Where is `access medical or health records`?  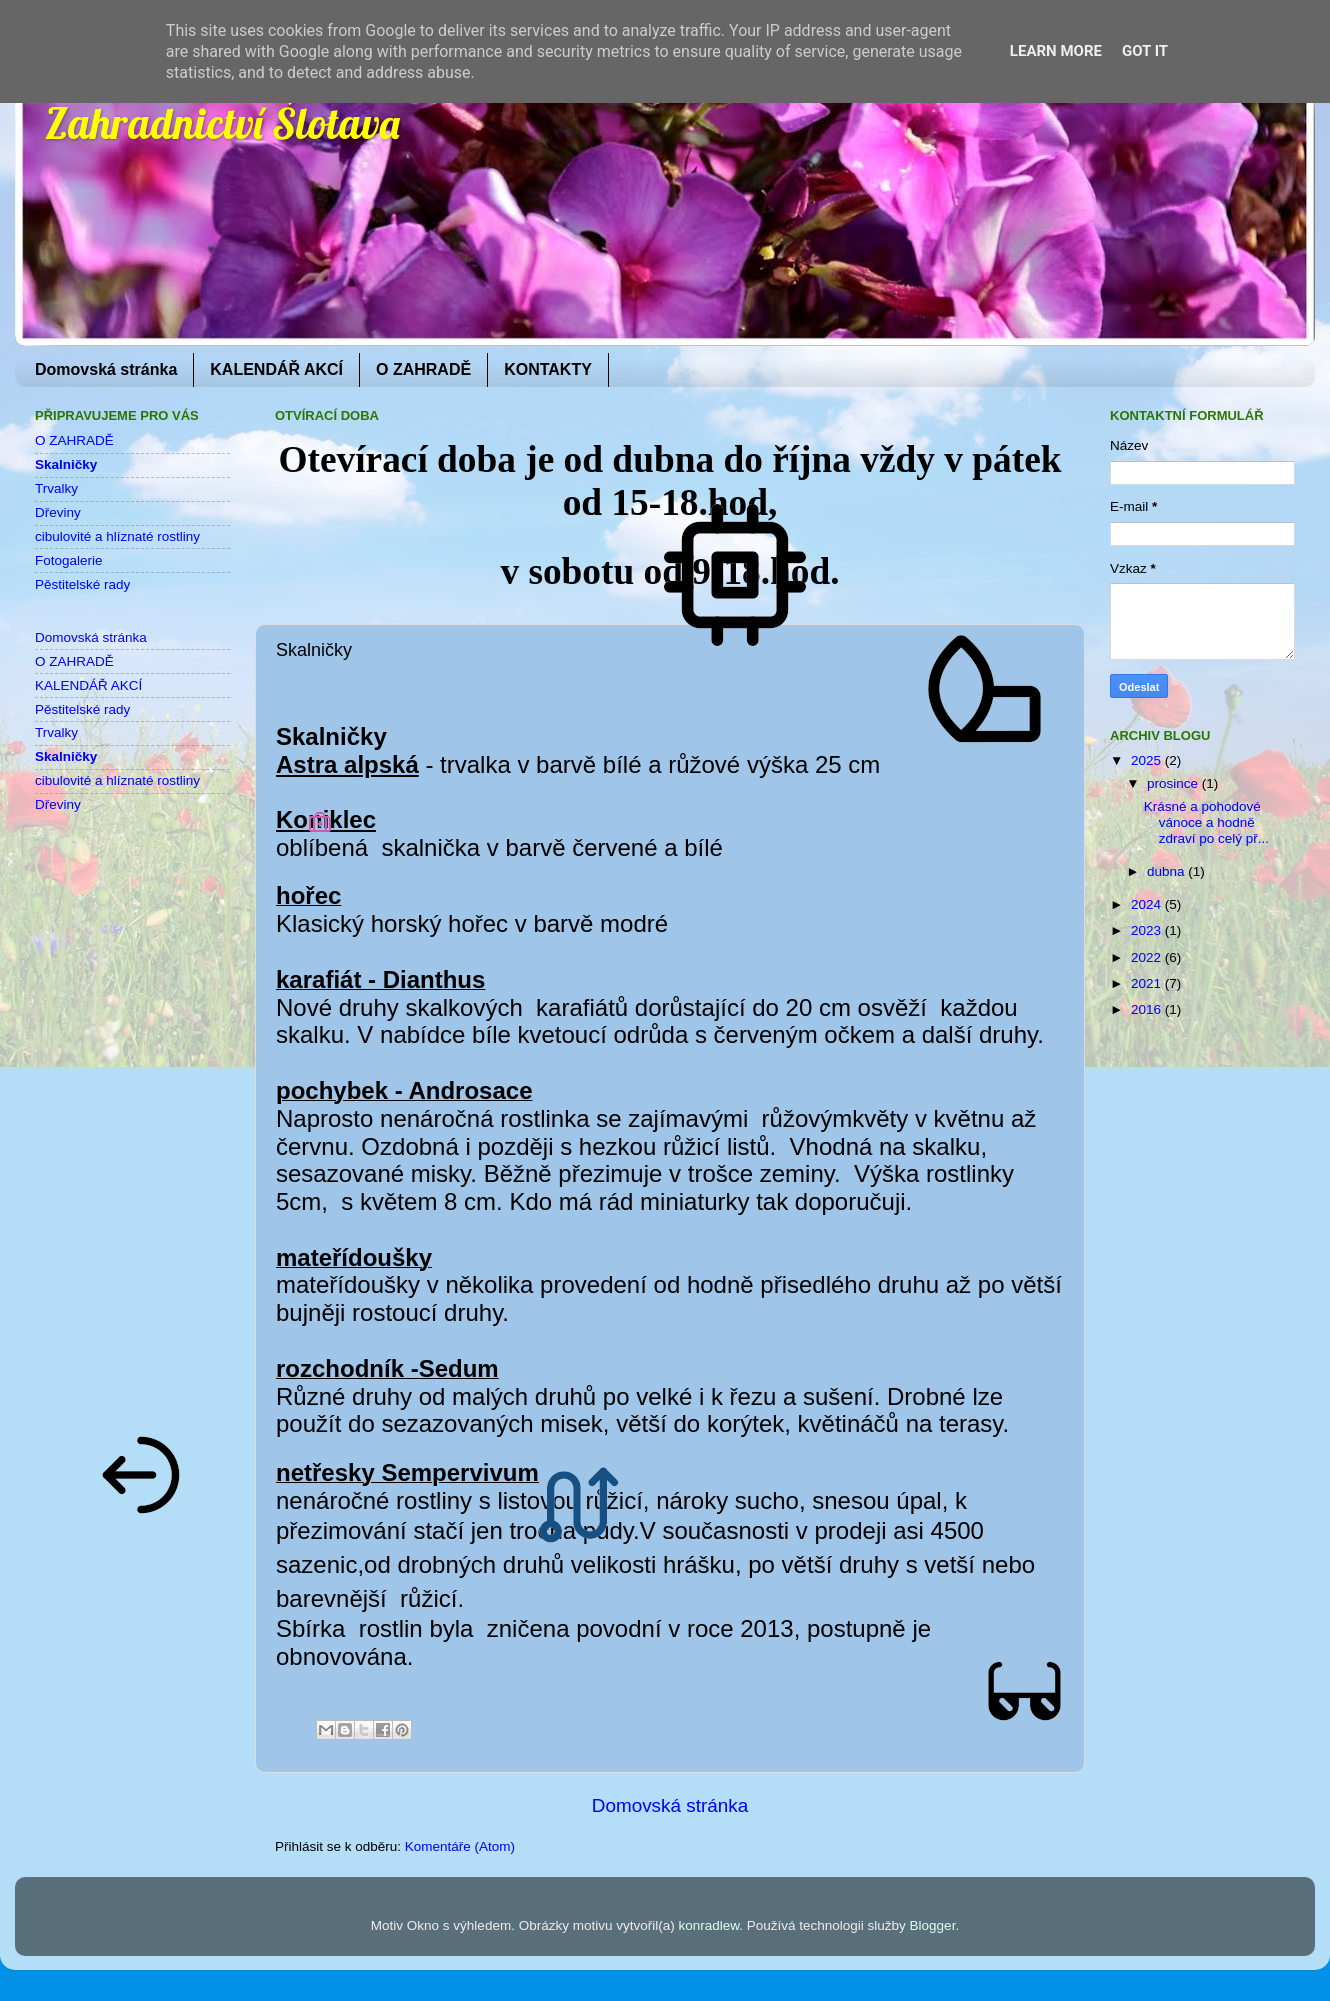
access medical or health records is located at coordinates (320, 823).